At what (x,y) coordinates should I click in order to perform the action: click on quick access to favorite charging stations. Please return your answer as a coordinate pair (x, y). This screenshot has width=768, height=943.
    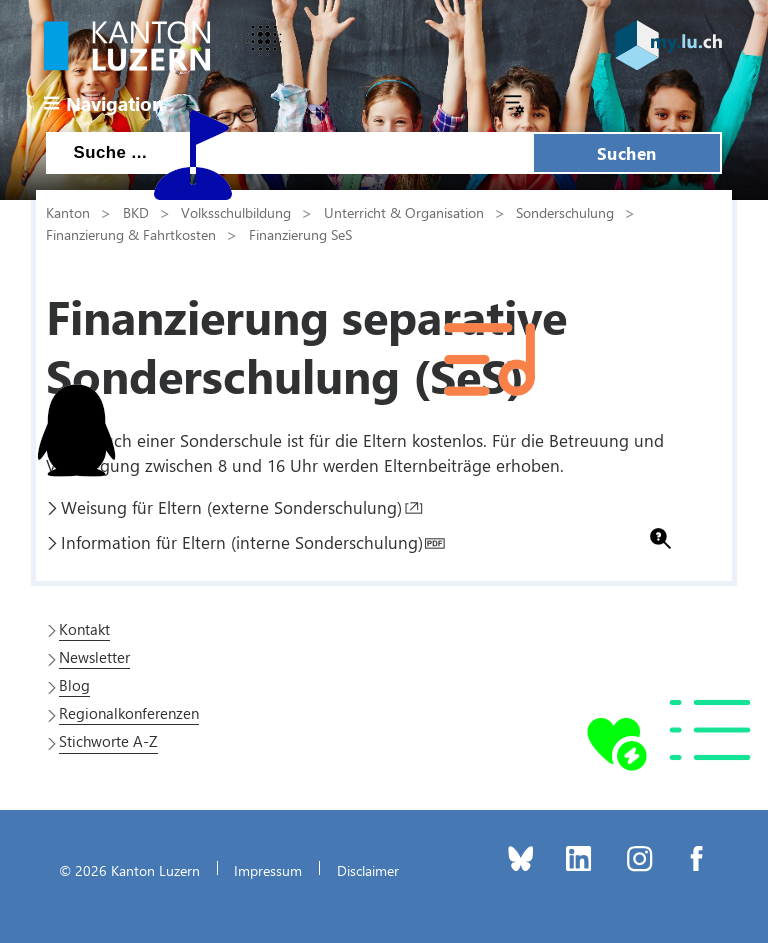
    Looking at the image, I should click on (617, 741).